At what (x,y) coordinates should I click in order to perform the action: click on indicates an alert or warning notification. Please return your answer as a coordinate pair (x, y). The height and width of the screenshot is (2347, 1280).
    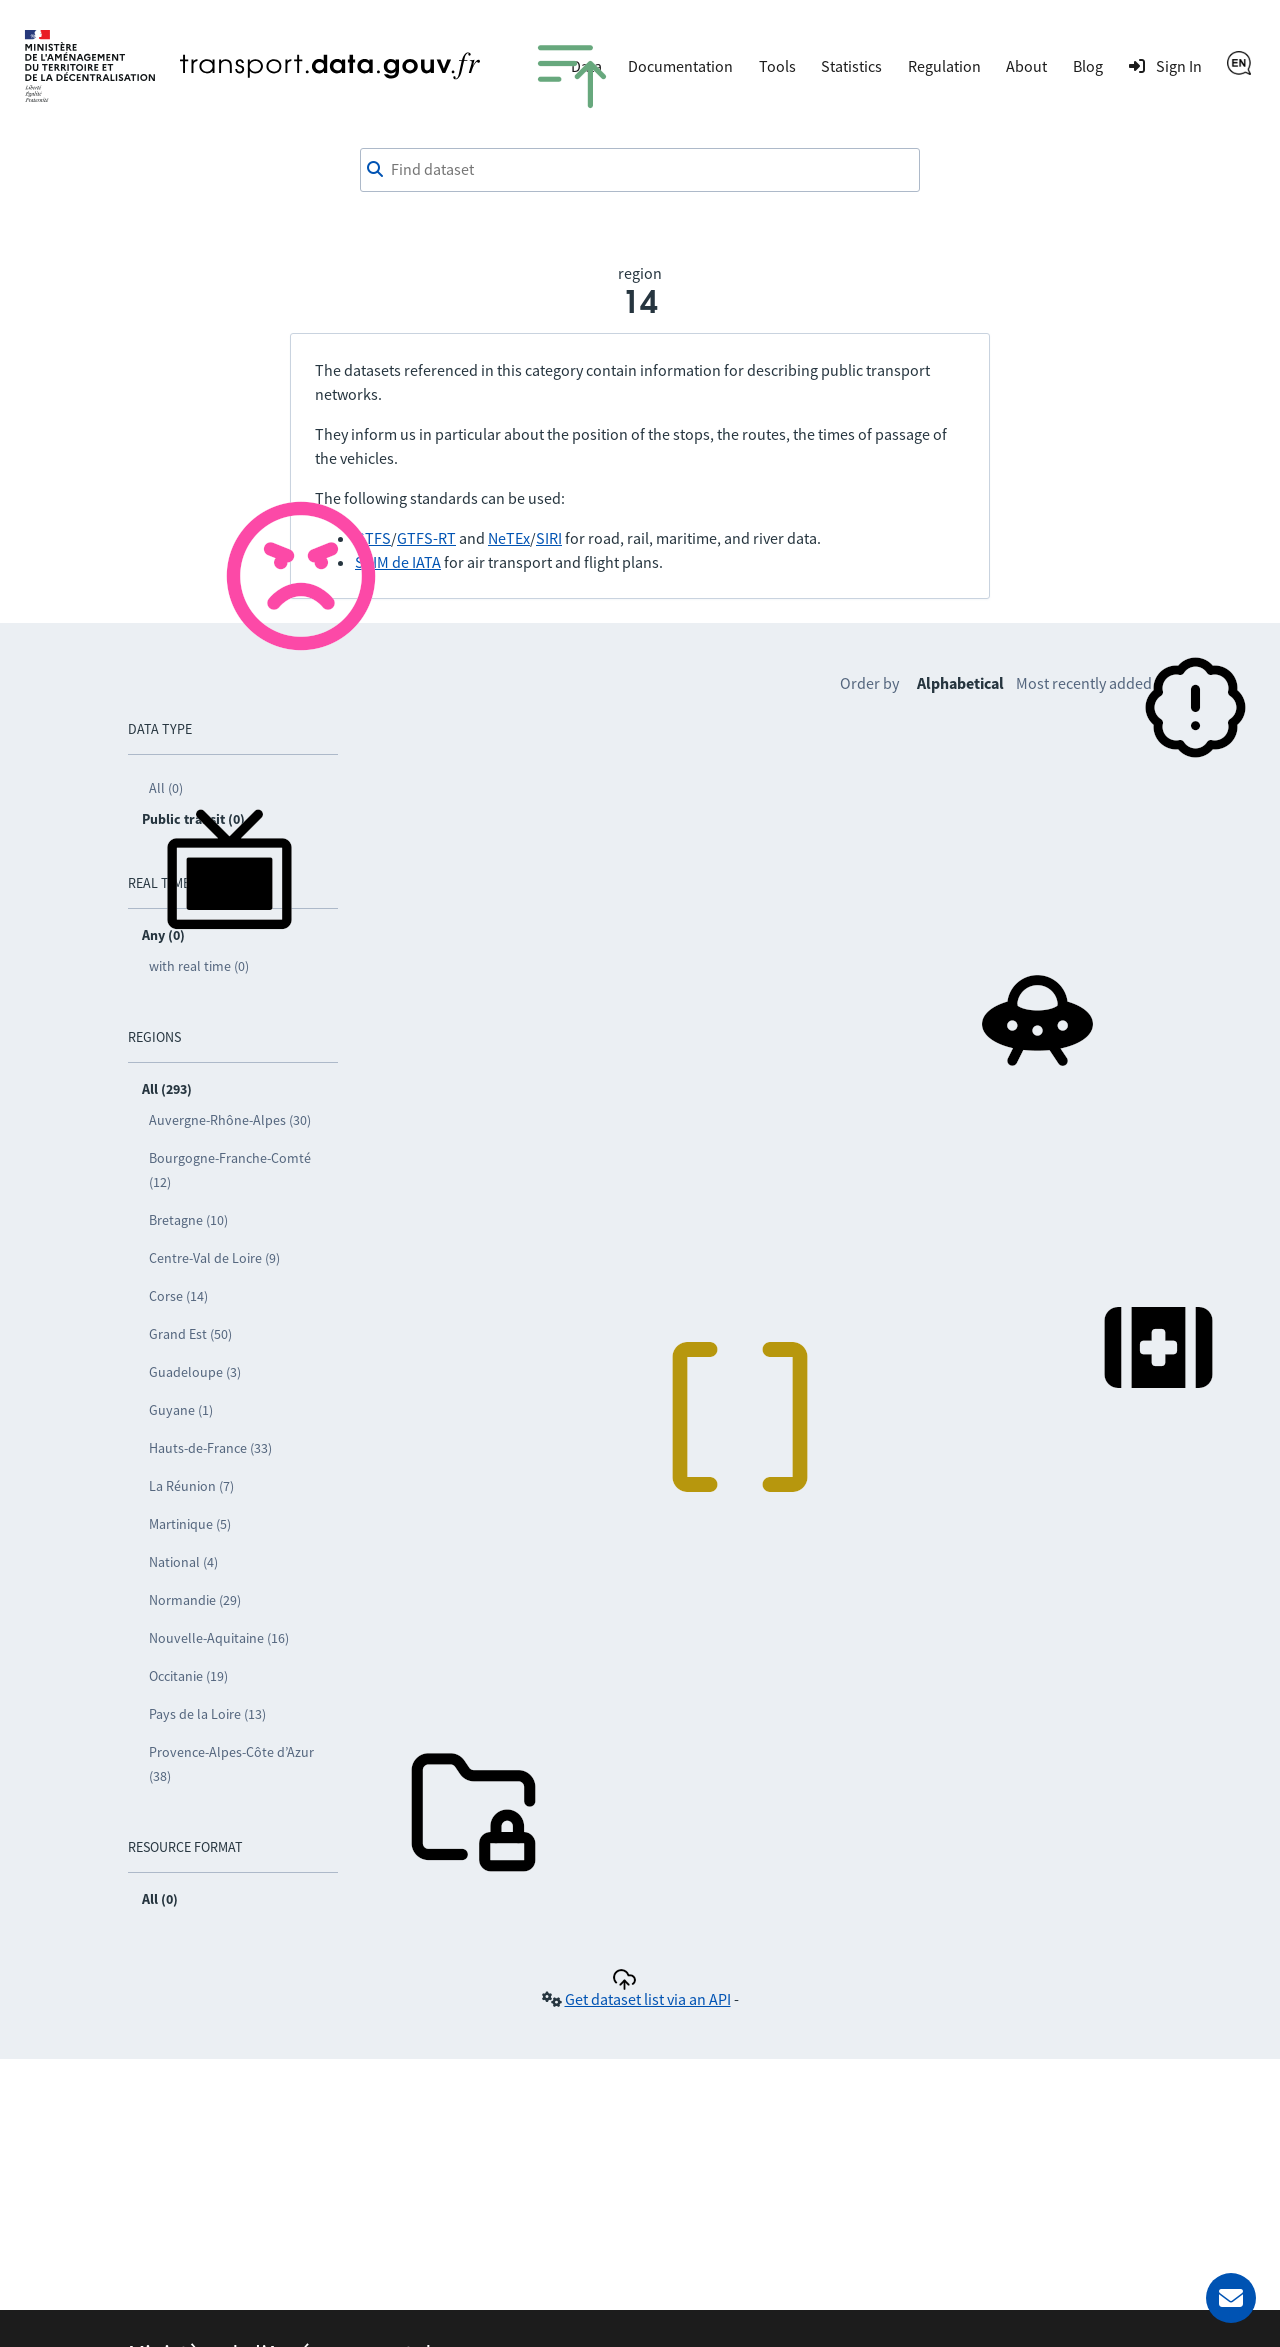
    Looking at the image, I should click on (1195, 707).